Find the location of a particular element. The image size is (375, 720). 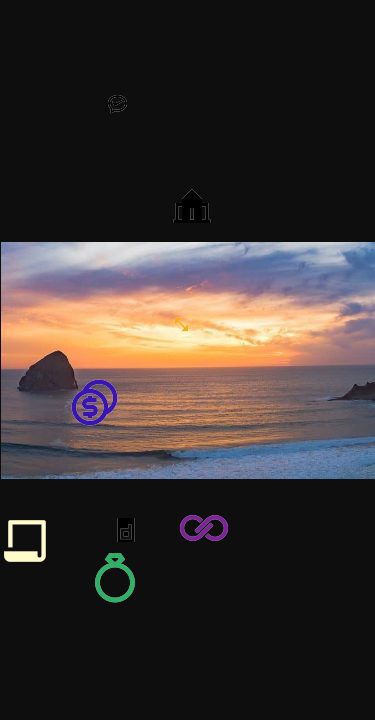

access jewelry or luxury shopping category is located at coordinates (115, 579).